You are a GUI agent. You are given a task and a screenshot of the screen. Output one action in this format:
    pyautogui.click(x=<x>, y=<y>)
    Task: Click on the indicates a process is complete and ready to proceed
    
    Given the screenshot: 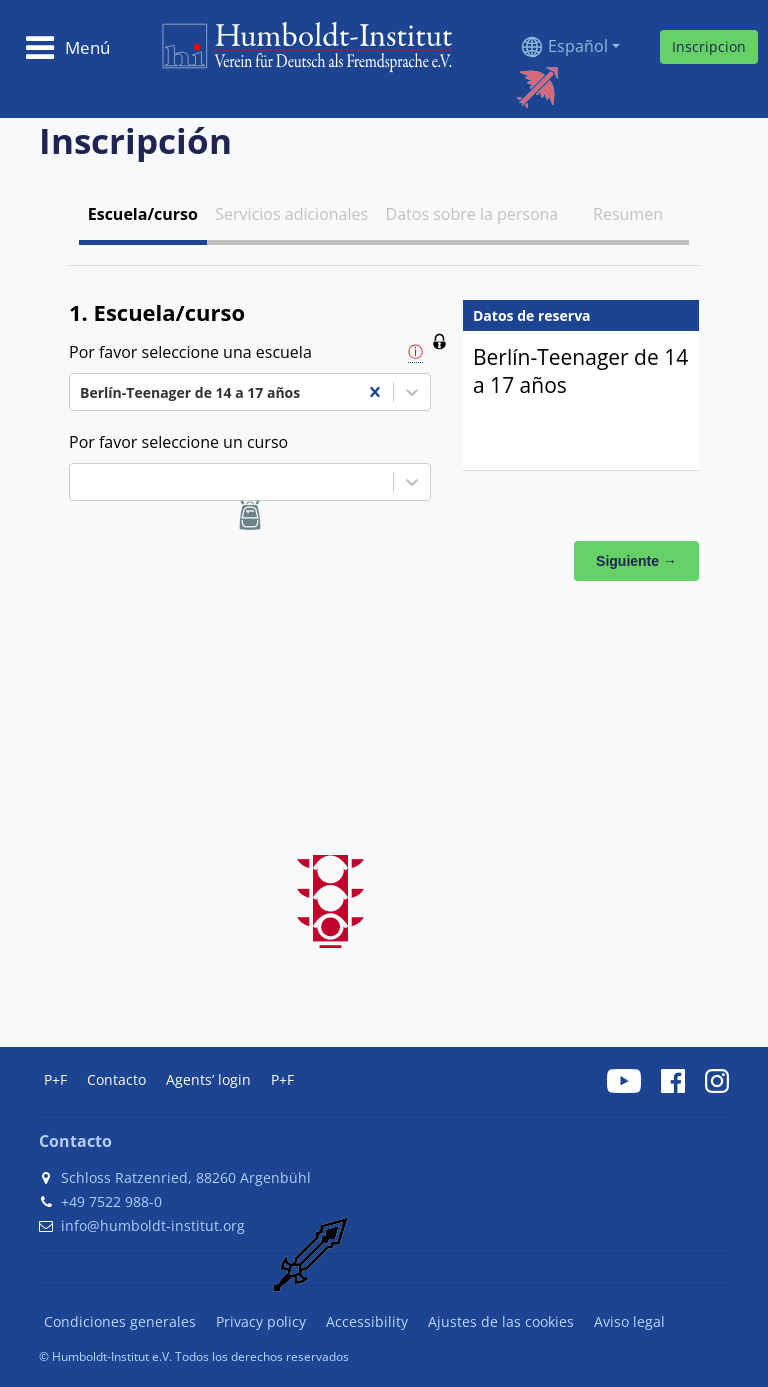 What is the action you would take?
    pyautogui.click(x=330, y=901)
    